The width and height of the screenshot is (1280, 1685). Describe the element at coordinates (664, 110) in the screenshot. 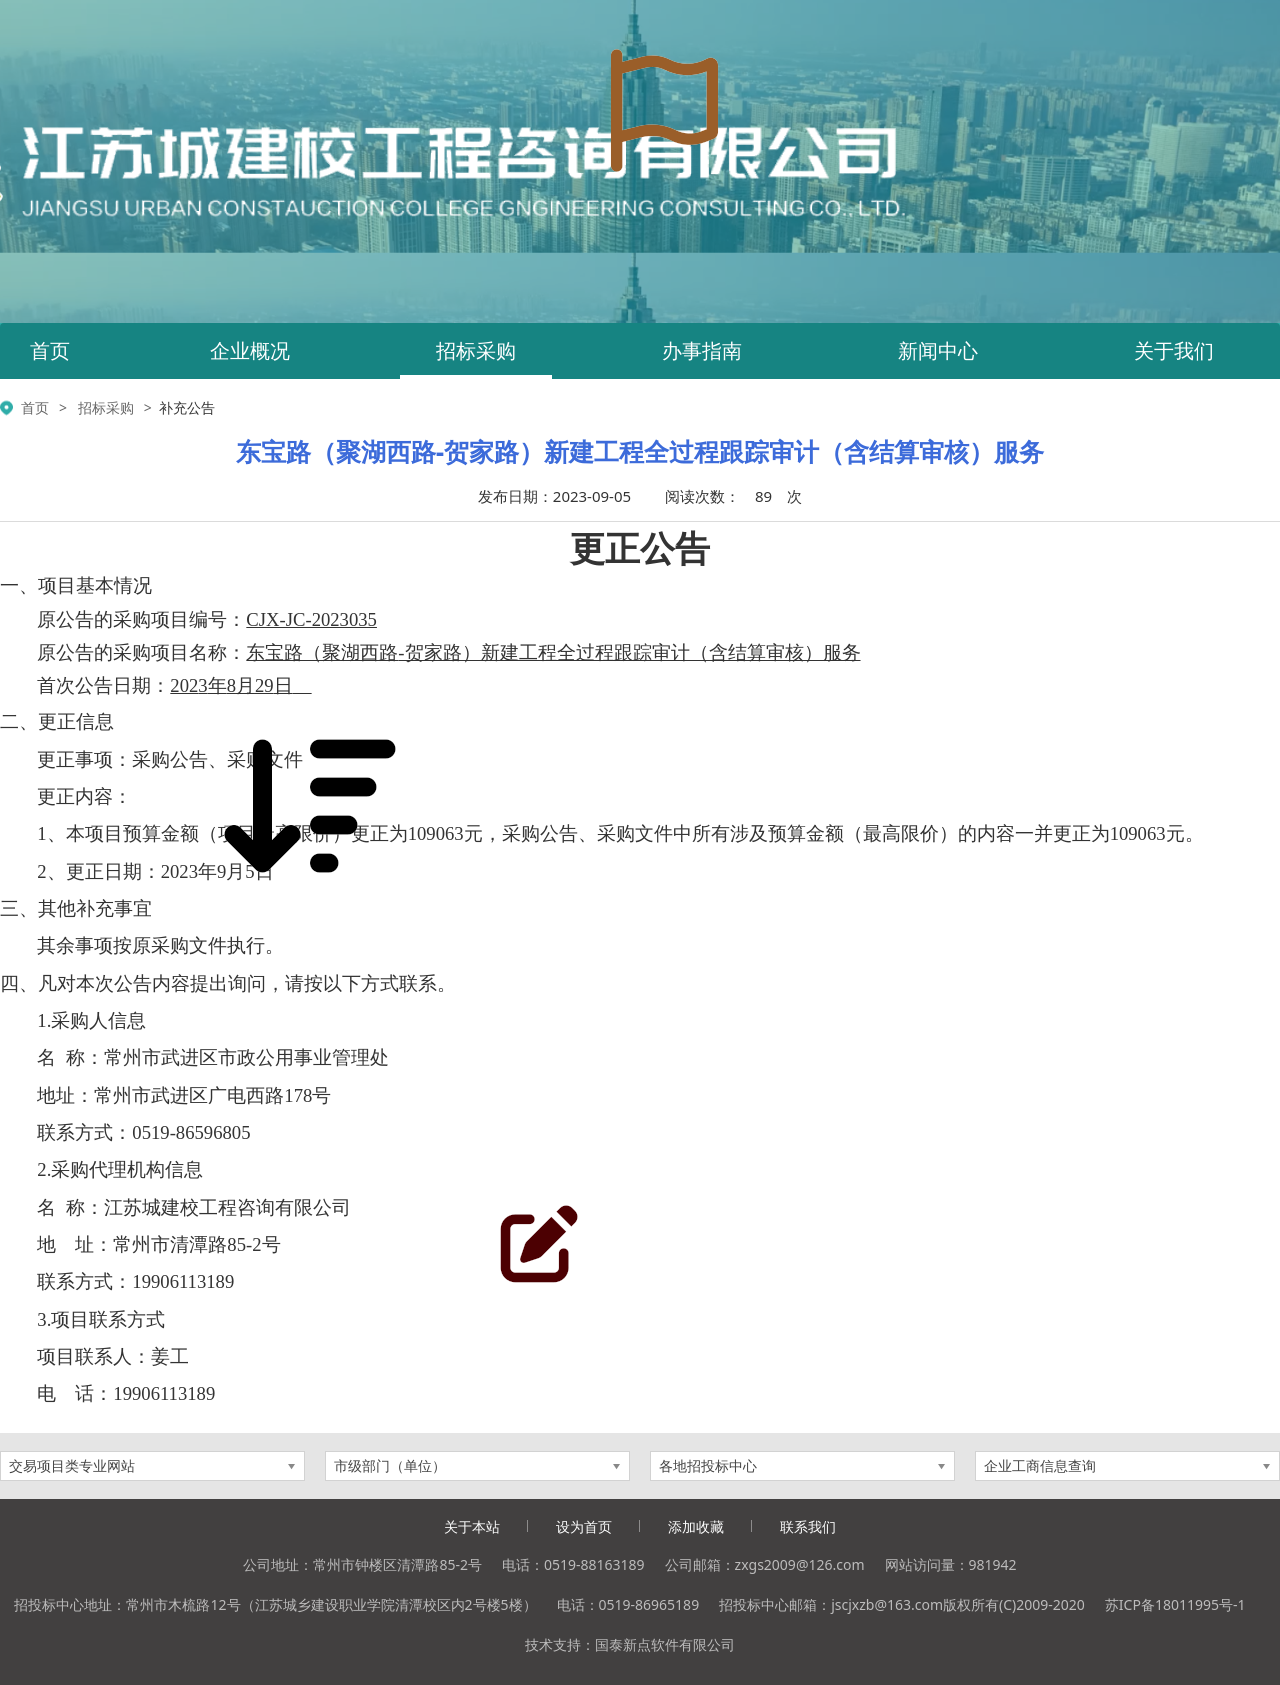

I see `flag or bookmark this item` at that location.